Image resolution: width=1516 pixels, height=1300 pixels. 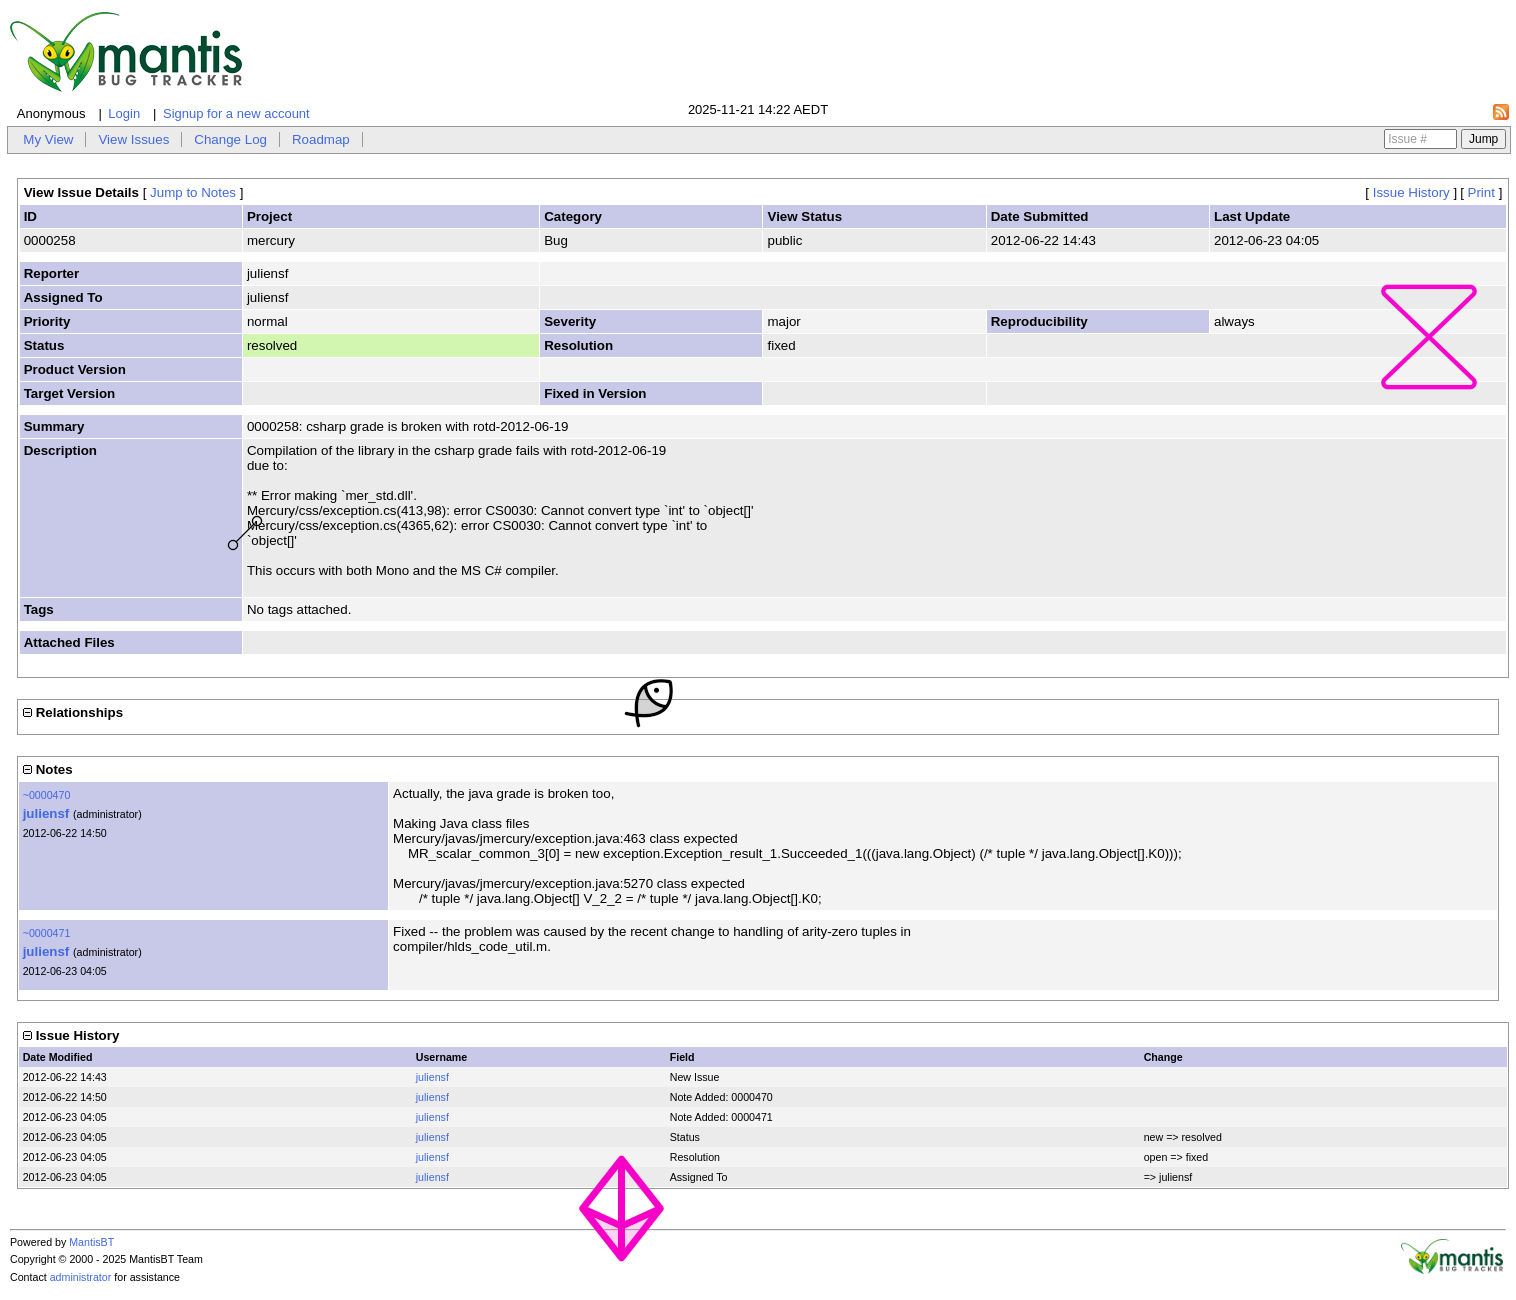 What do you see at coordinates (1429, 337) in the screenshot?
I see `indicates loading or processing in progress` at bounding box center [1429, 337].